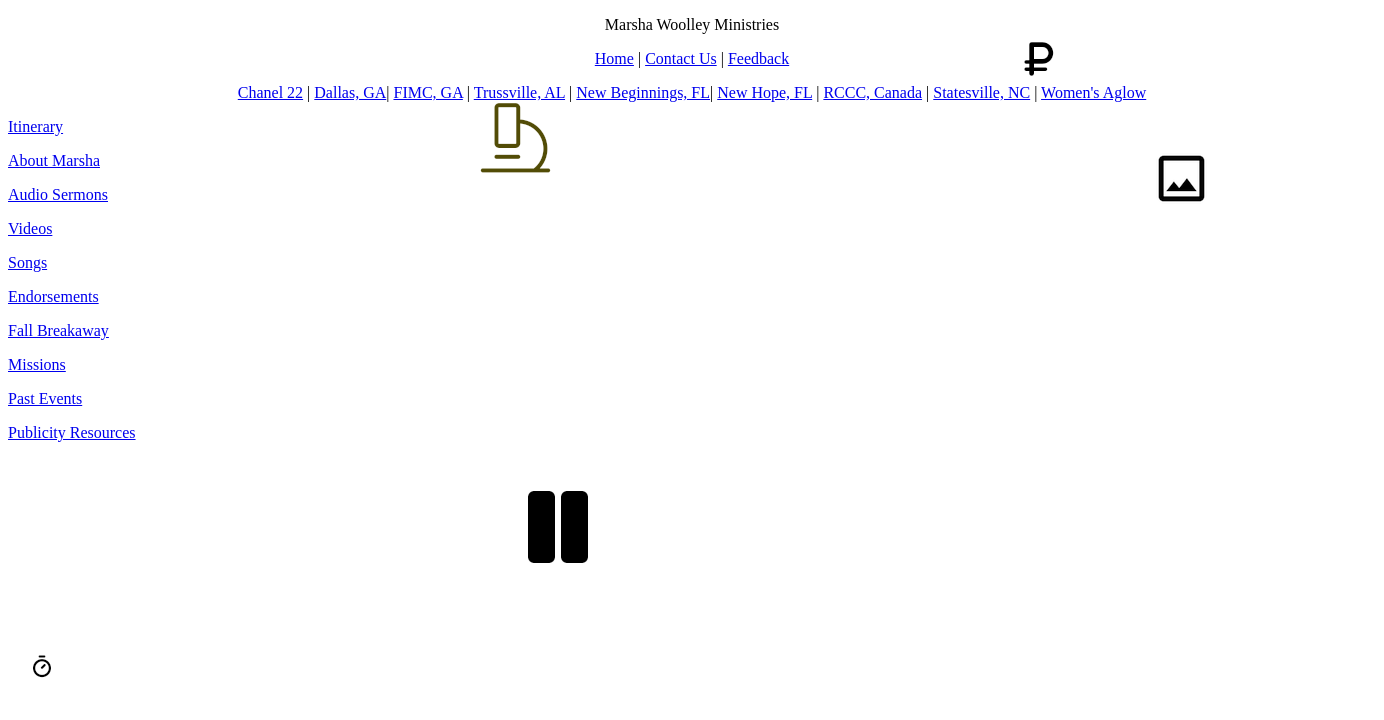 The height and width of the screenshot is (720, 1384). Describe the element at coordinates (42, 667) in the screenshot. I see `set or view a countdown timer` at that location.